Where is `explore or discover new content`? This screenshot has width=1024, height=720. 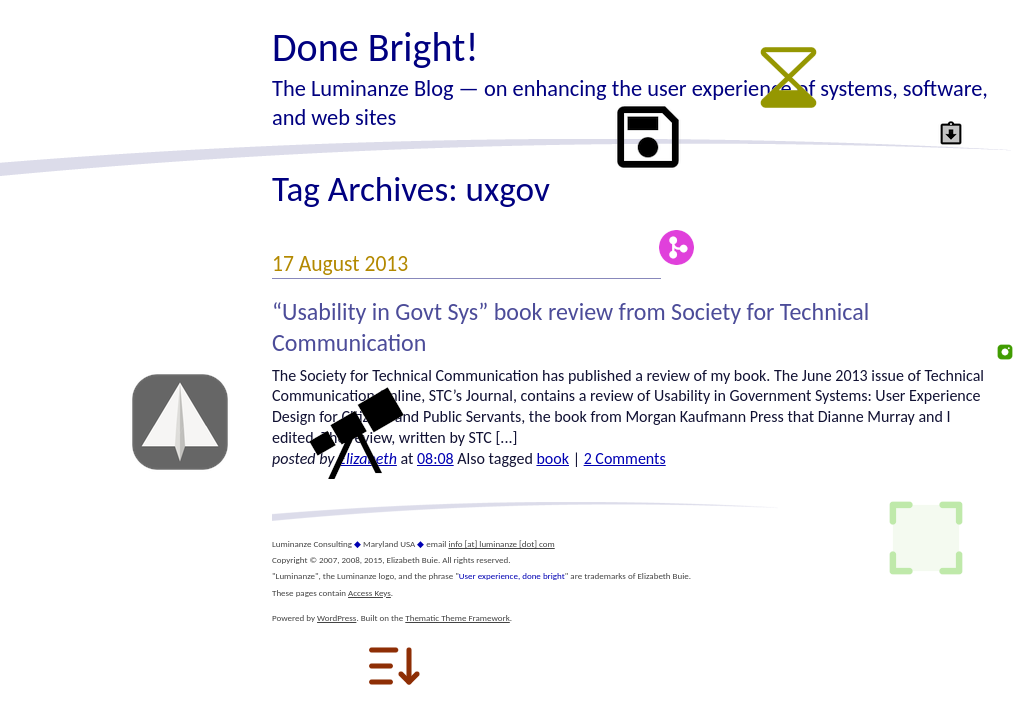
explore or discover new content is located at coordinates (356, 434).